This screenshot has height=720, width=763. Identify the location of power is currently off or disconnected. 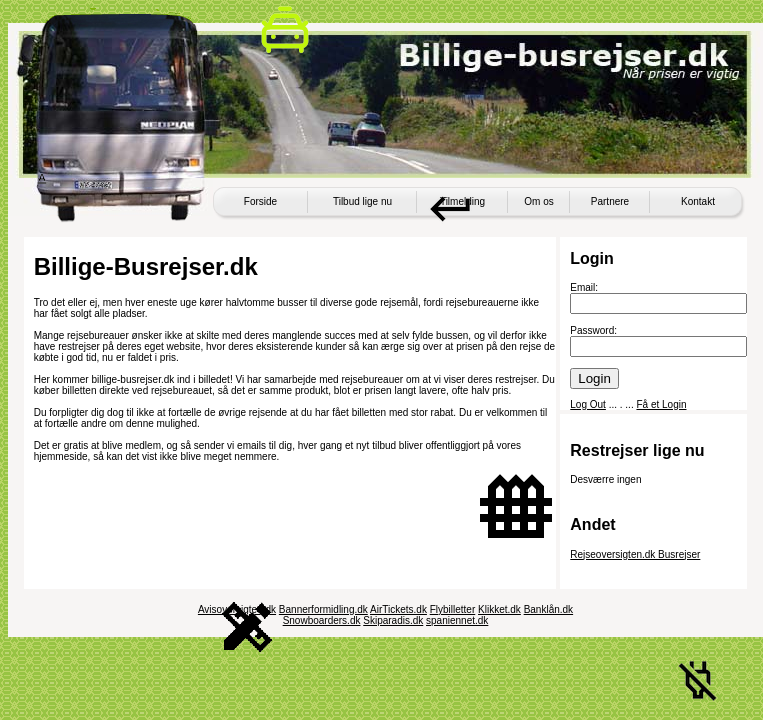
(698, 680).